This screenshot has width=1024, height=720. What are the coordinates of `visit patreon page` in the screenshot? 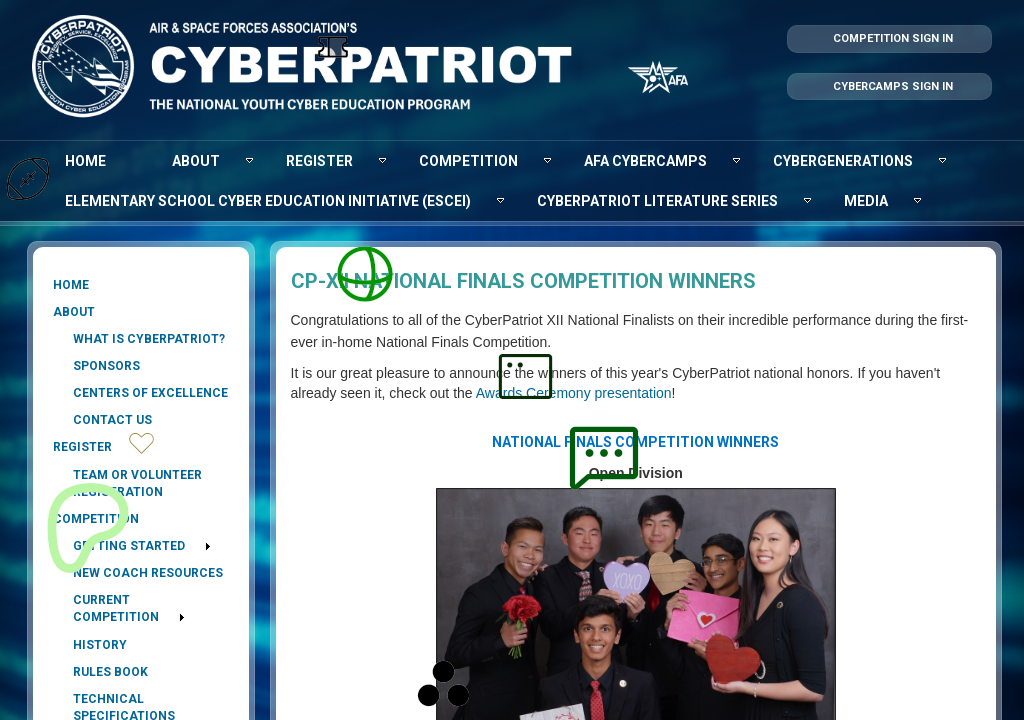 It's located at (88, 528).